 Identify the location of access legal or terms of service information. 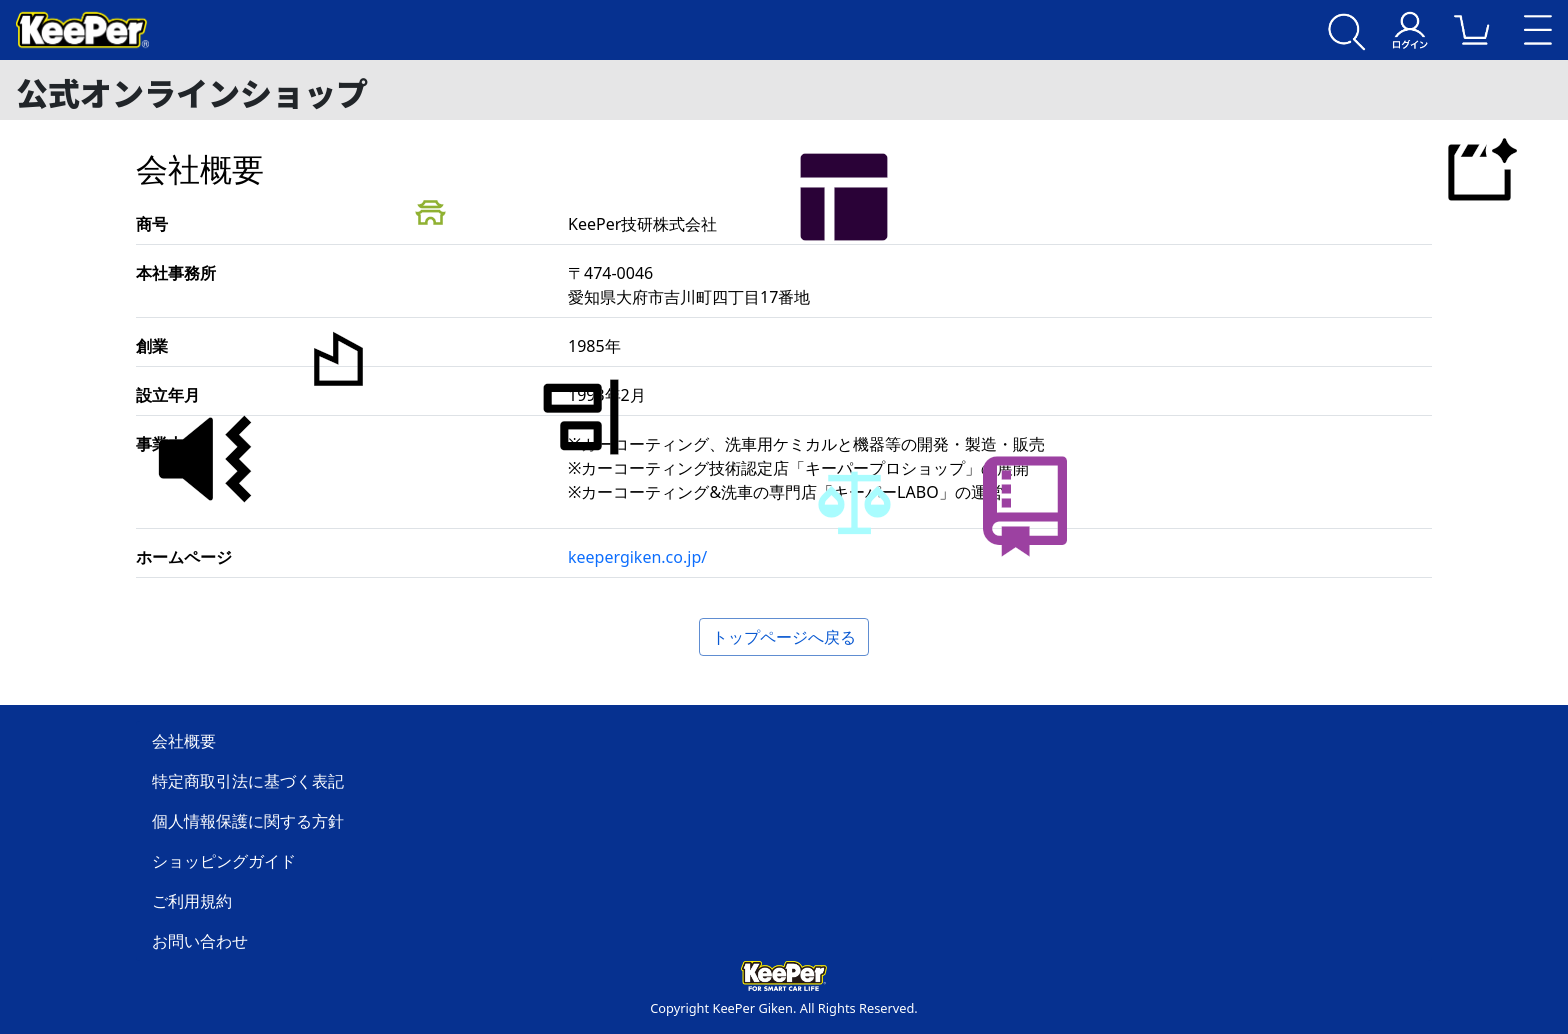
(854, 504).